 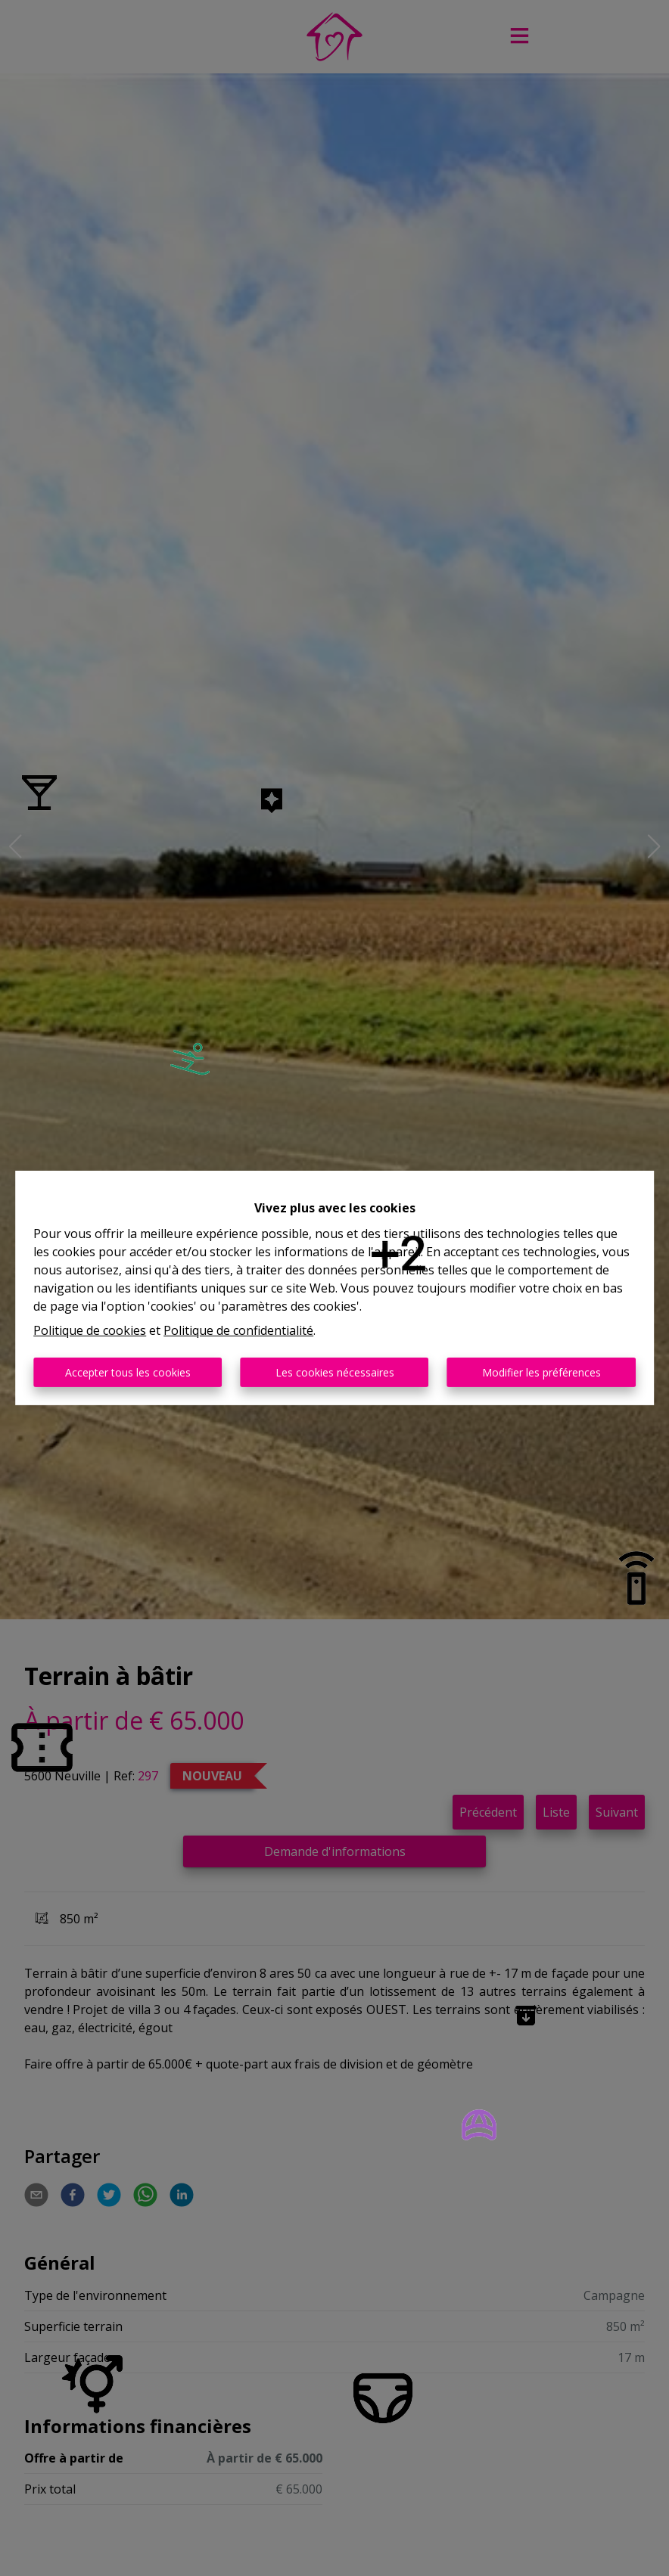 What do you see at coordinates (636, 1579) in the screenshot?
I see `access remote control settings` at bounding box center [636, 1579].